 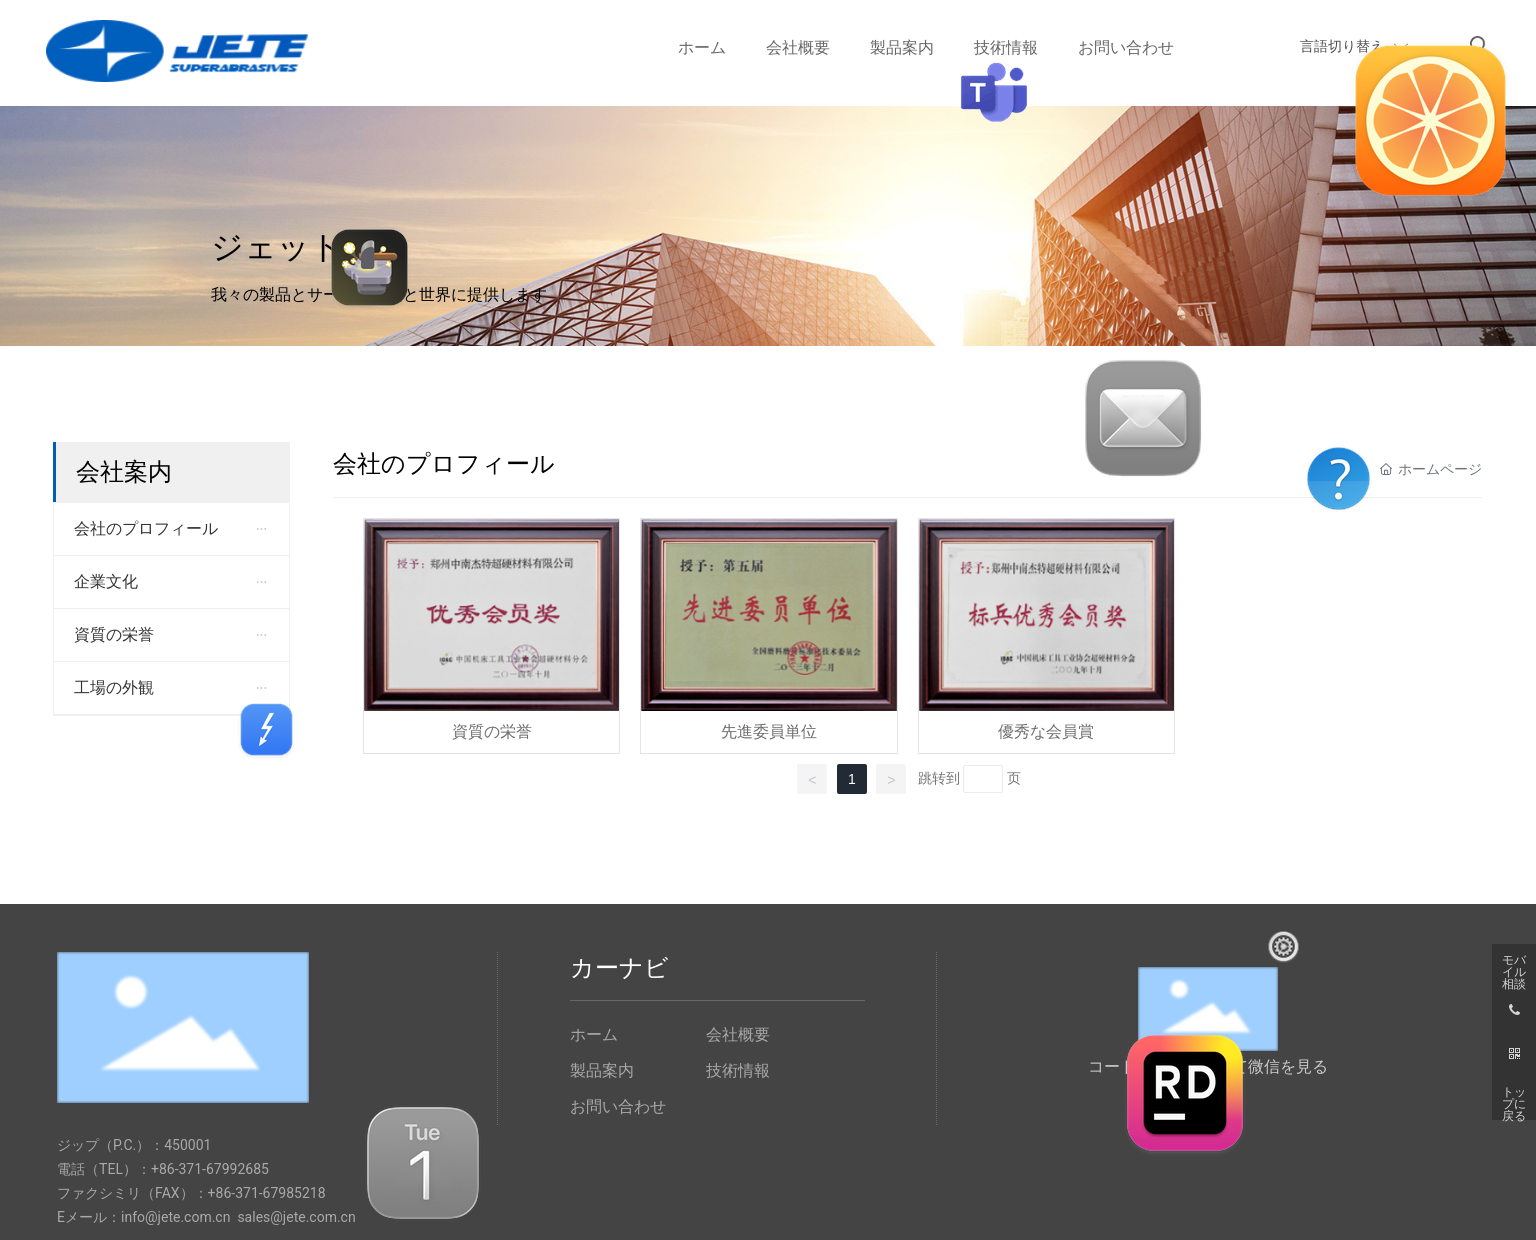 I want to click on open system settings, so click(x=1283, y=946).